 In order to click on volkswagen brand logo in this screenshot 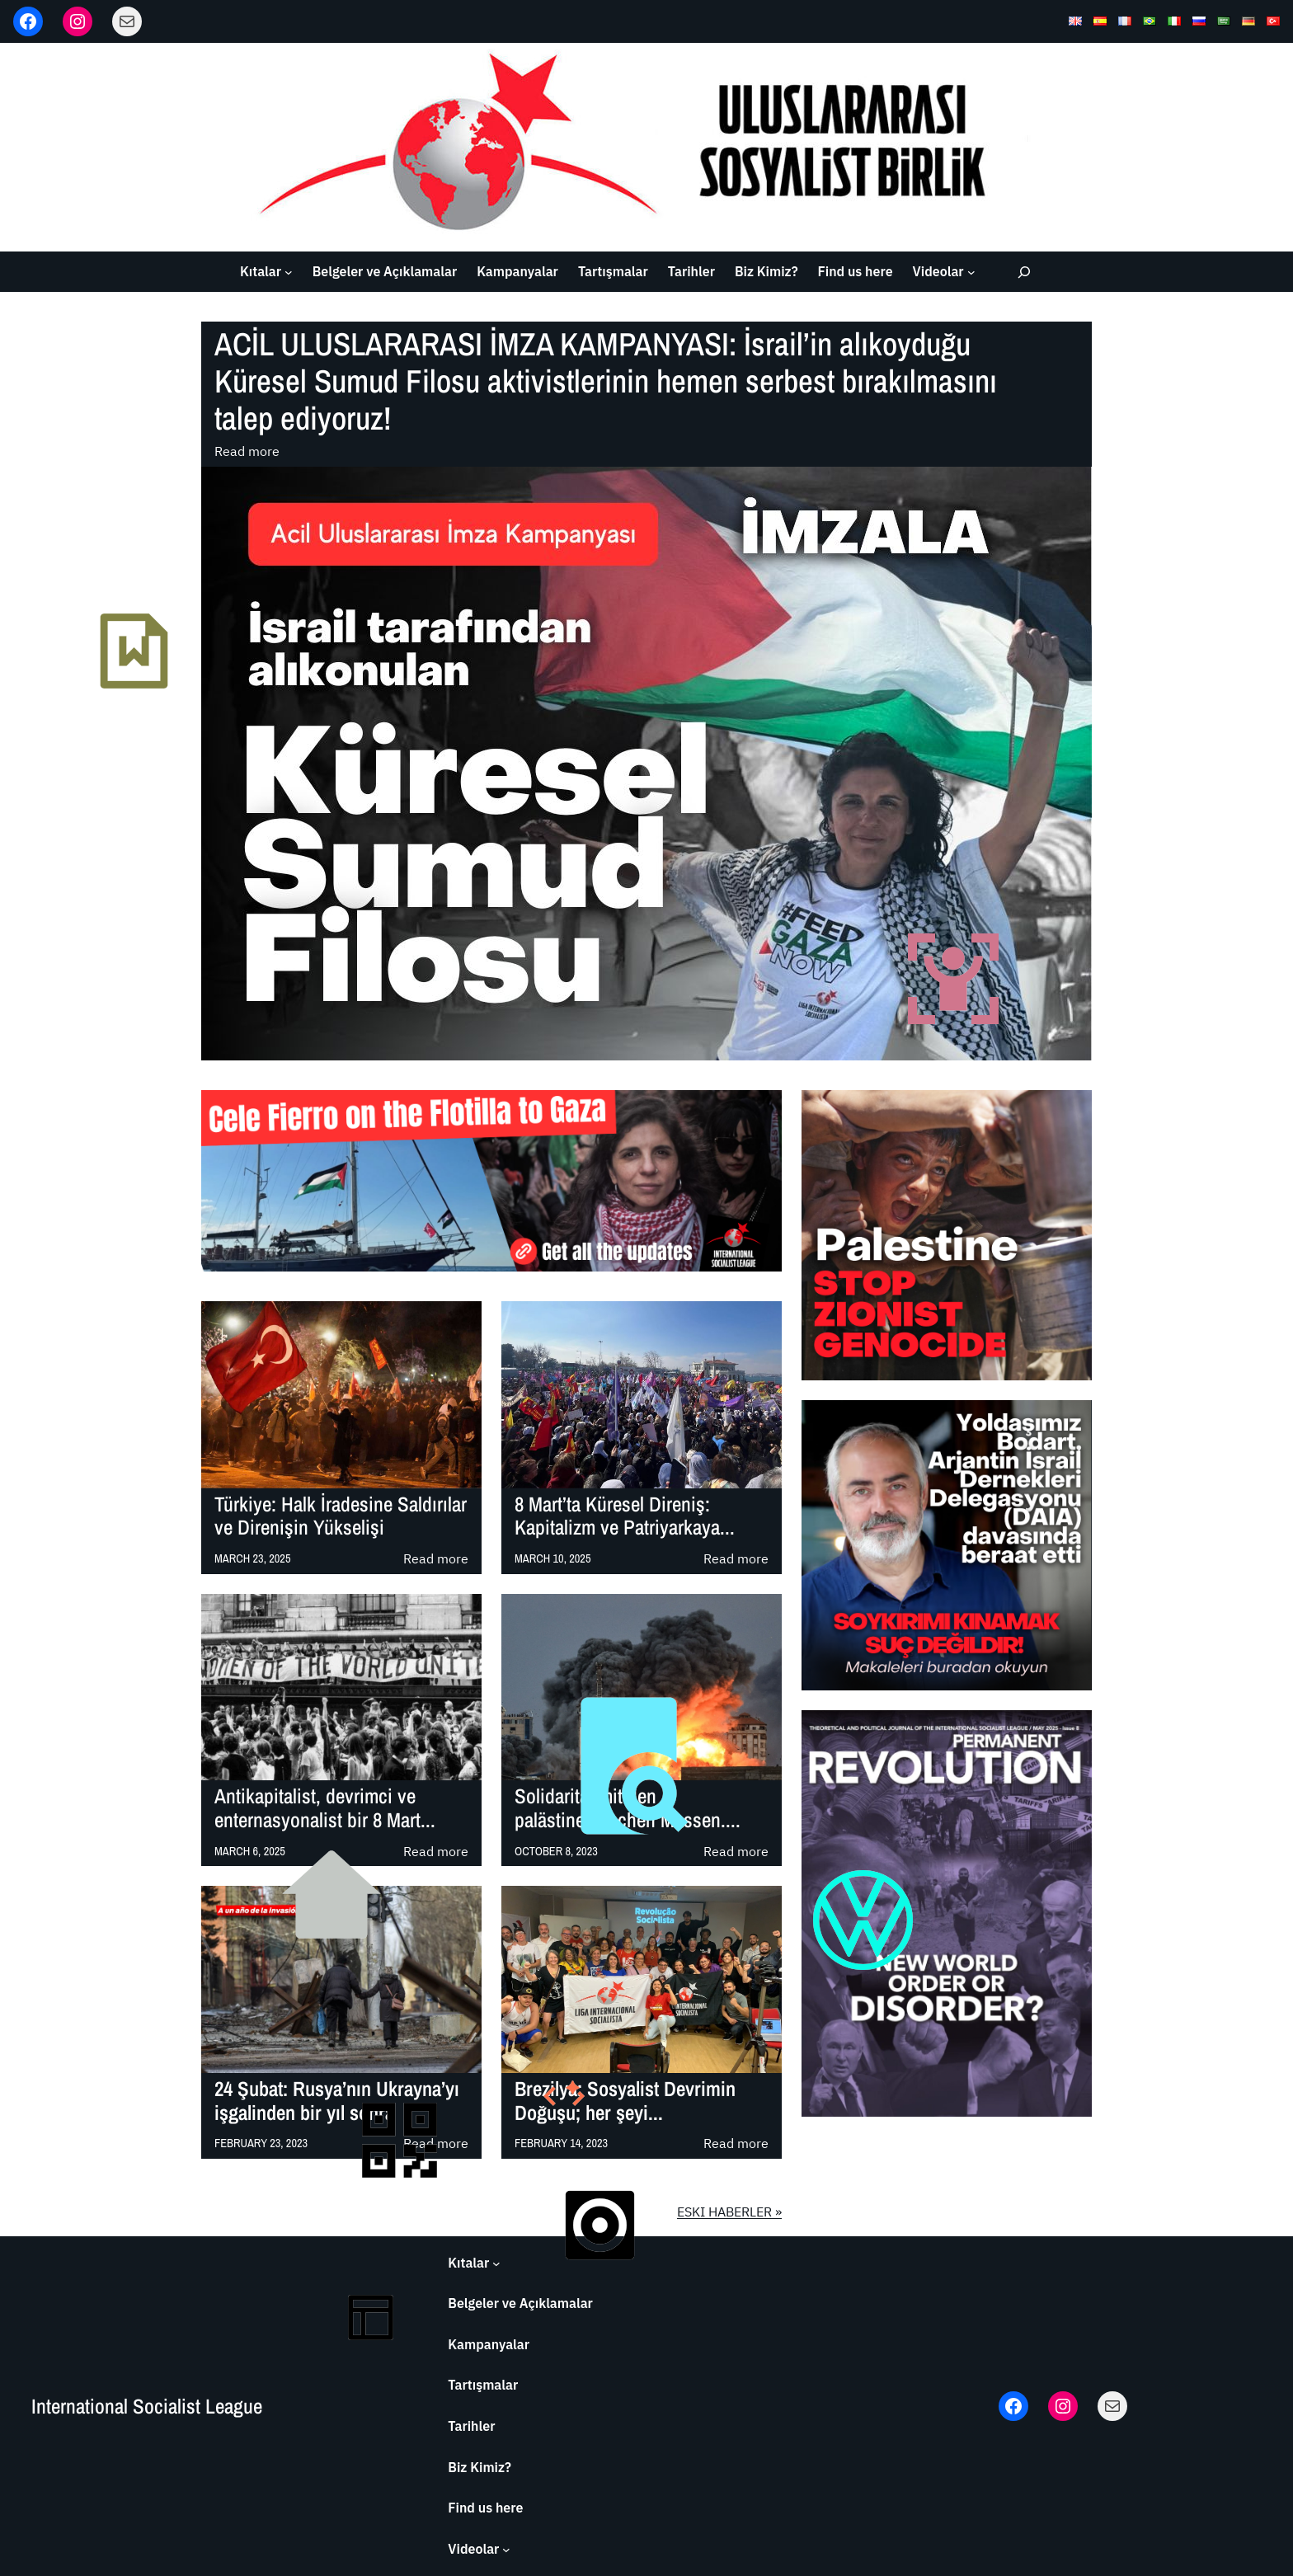, I will do `click(863, 1920)`.